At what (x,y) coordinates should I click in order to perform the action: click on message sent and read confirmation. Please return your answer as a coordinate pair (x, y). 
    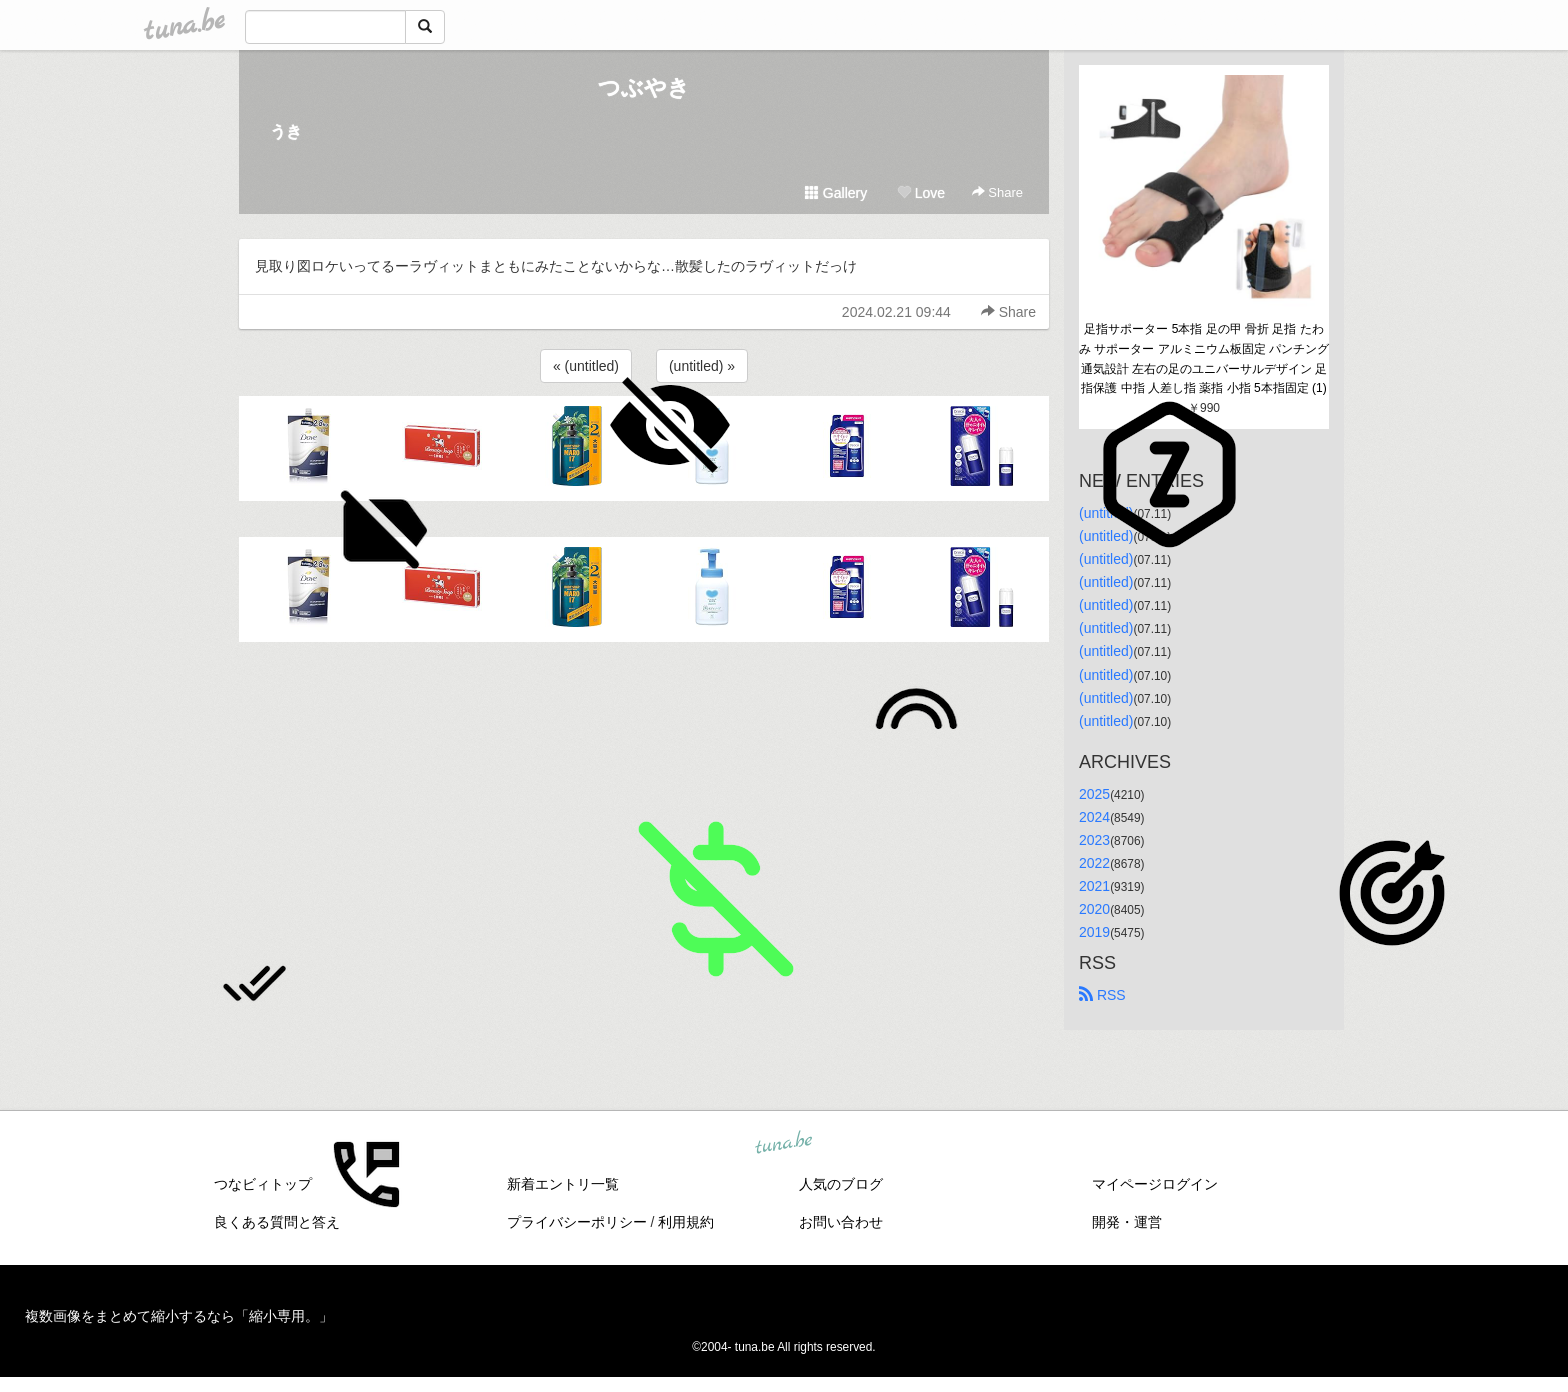
    Looking at the image, I should click on (254, 982).